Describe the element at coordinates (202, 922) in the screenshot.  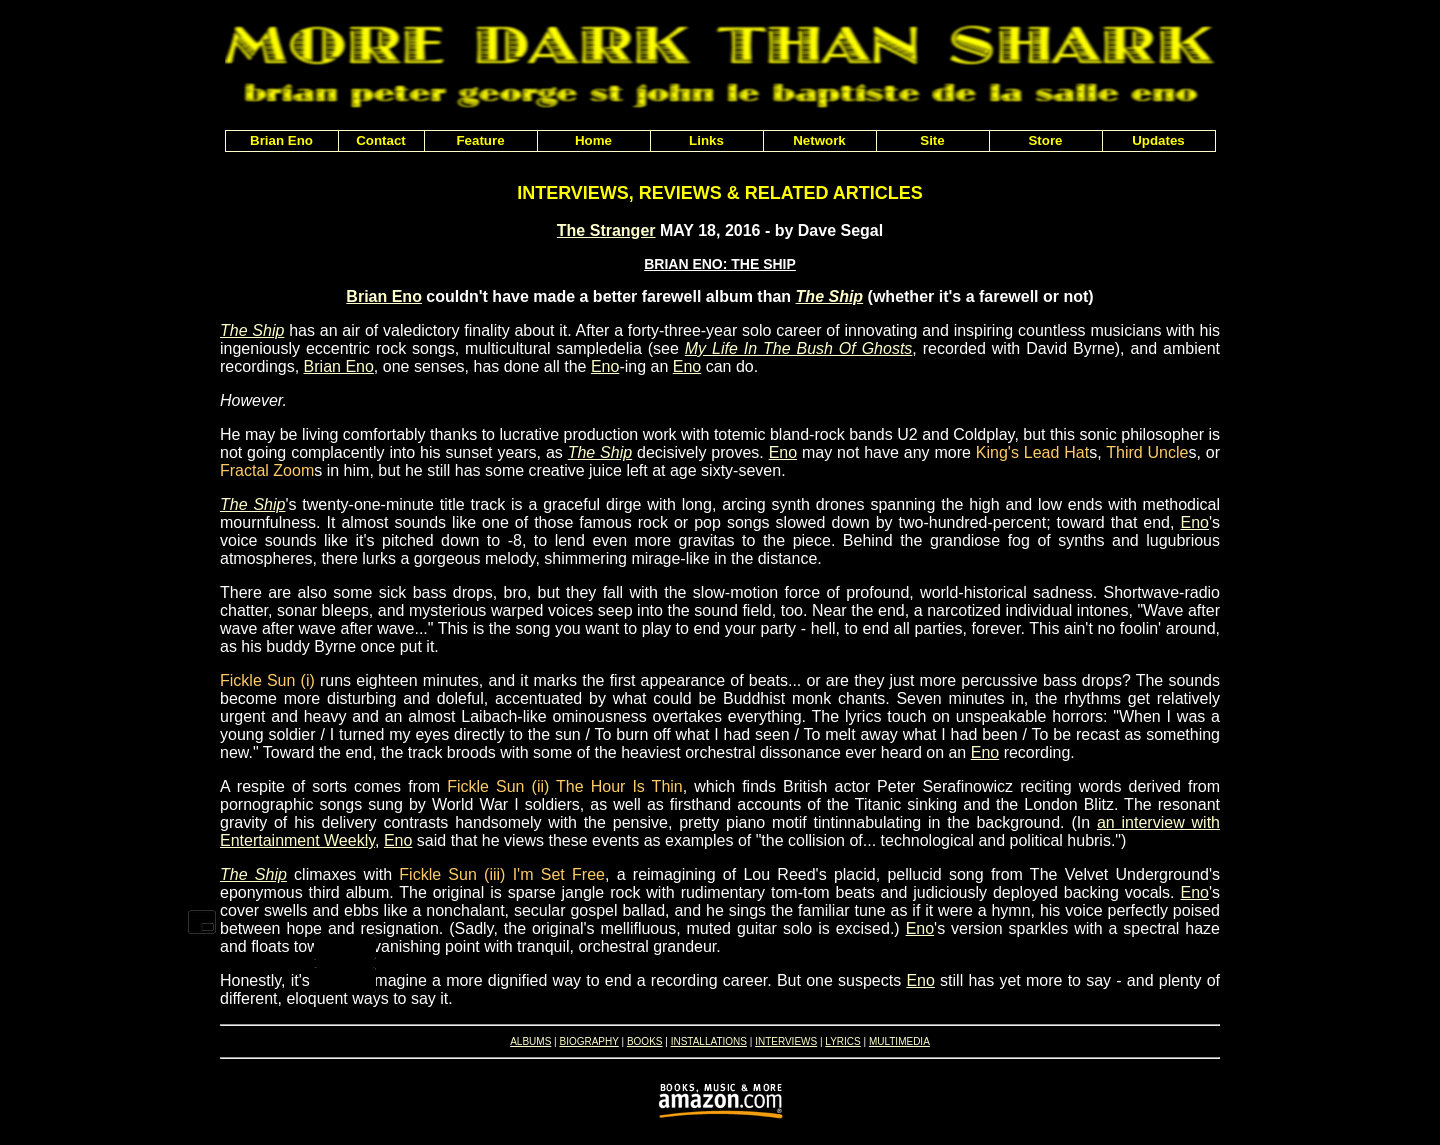
I see `add a watermark or branding overlay to content` at that location.